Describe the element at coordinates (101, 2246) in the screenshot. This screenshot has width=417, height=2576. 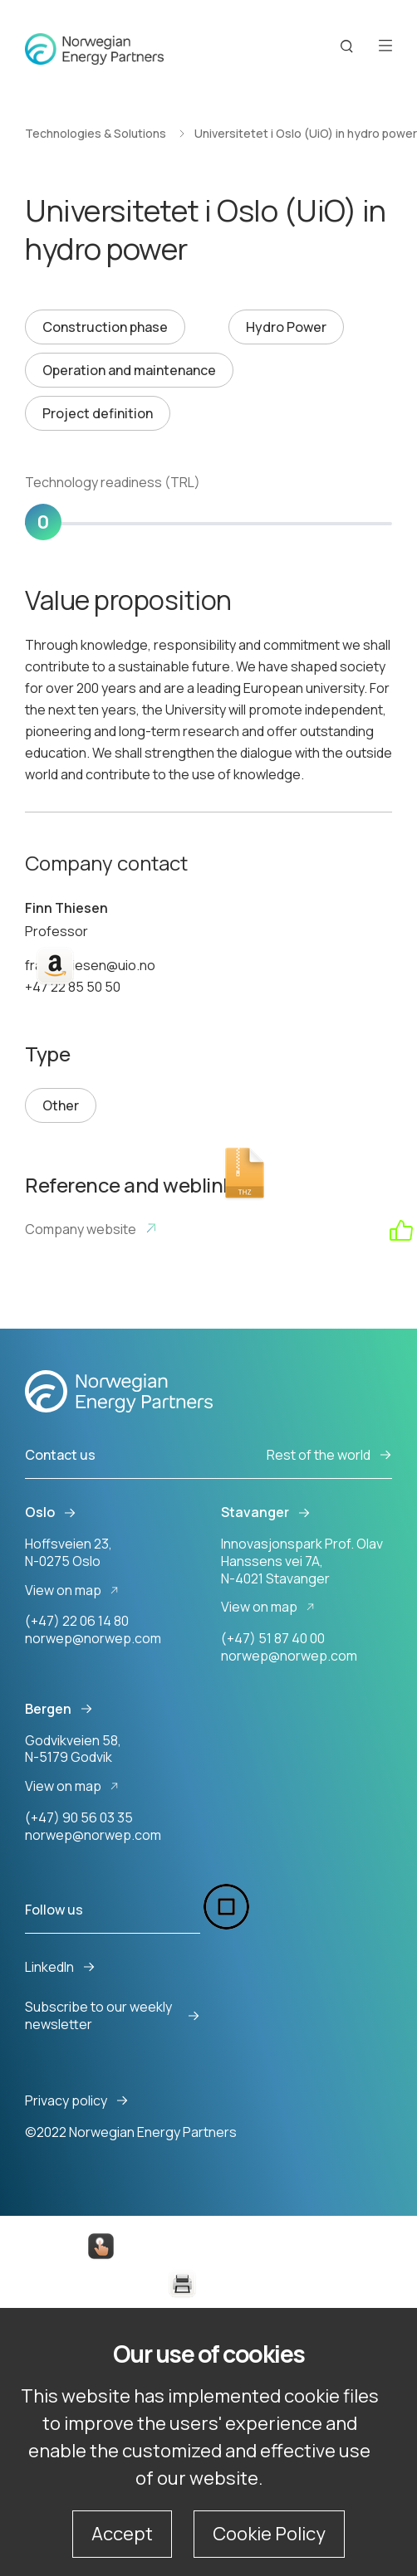
I see `touchscreen input settings` at that location.